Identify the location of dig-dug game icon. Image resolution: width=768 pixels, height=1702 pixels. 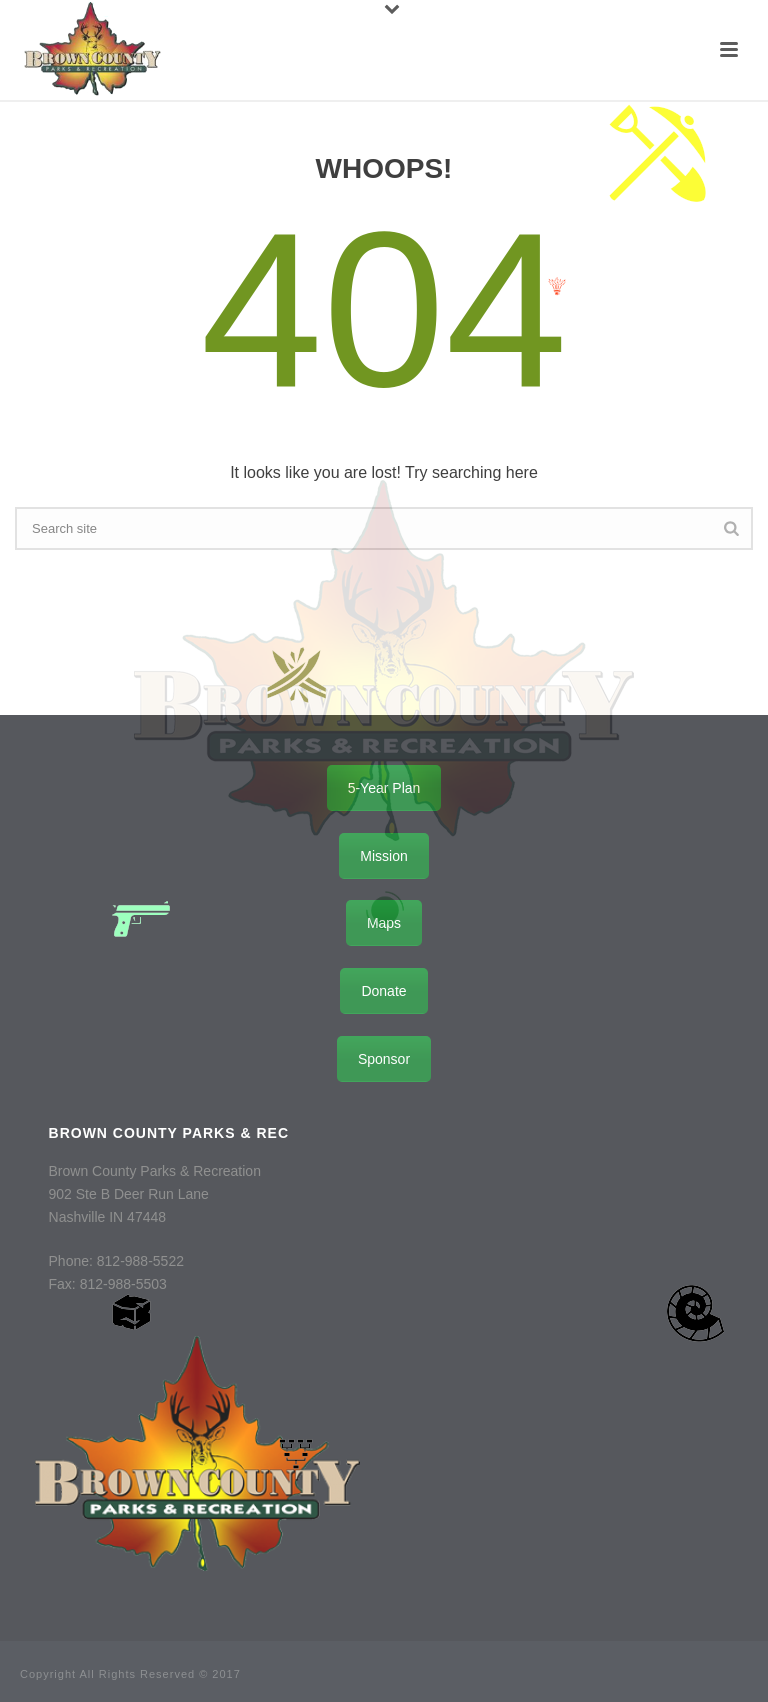
(657, 153).